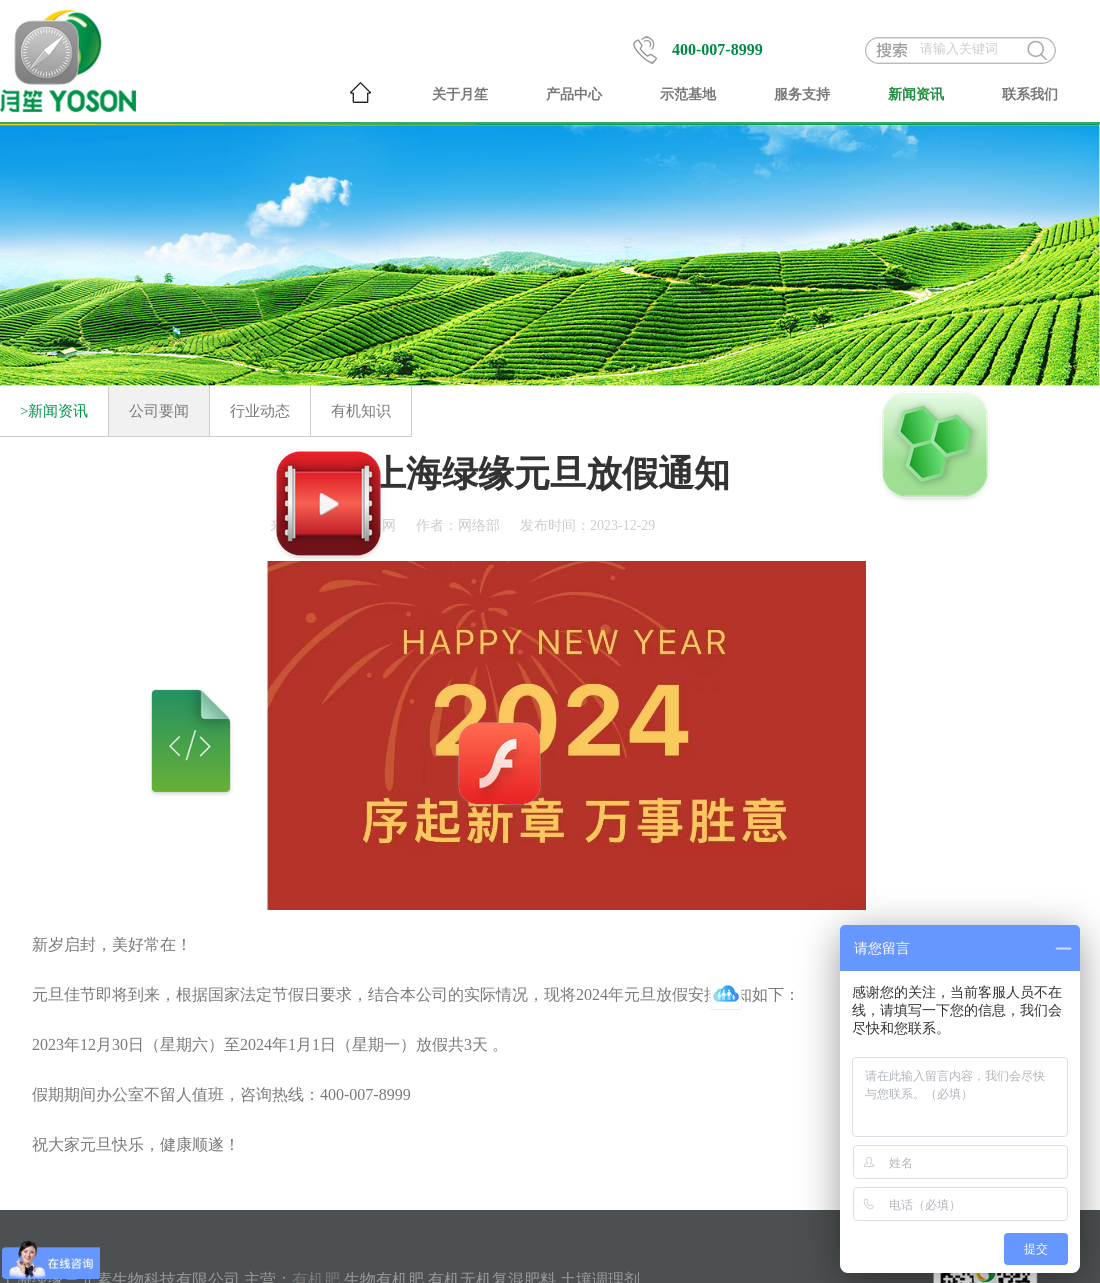 The height and width of the screenshot is (1283, 1100). Describe the element at coordinates (328, 503) in the screenshot. I see `open tubefeeder video subscription app` at that location.